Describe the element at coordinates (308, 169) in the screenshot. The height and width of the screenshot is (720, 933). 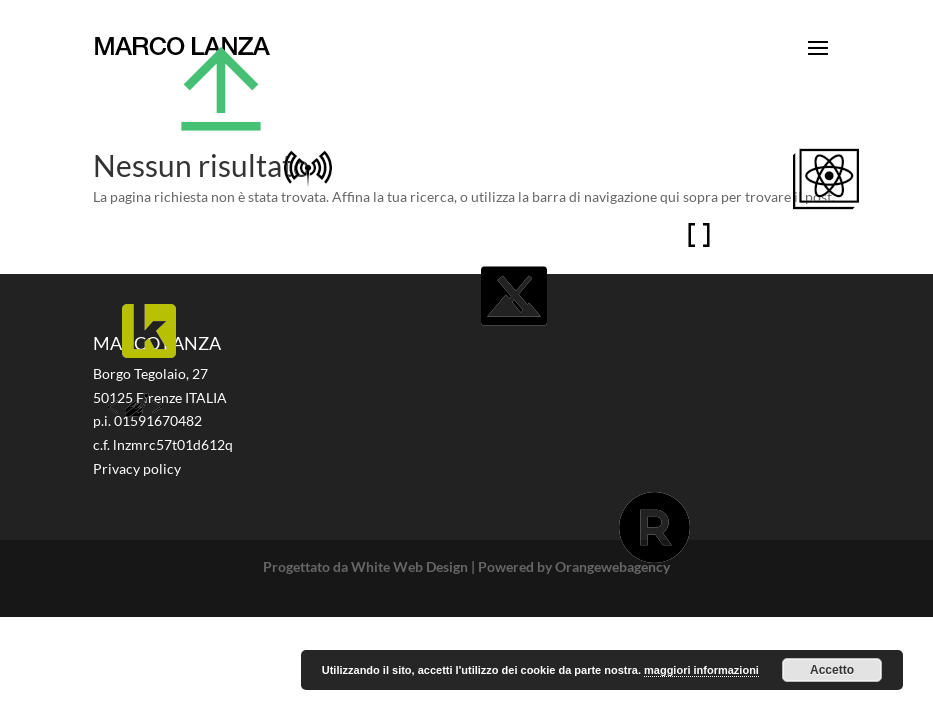
I see `eclipse mosquitto MQTT broker logo` at that location.